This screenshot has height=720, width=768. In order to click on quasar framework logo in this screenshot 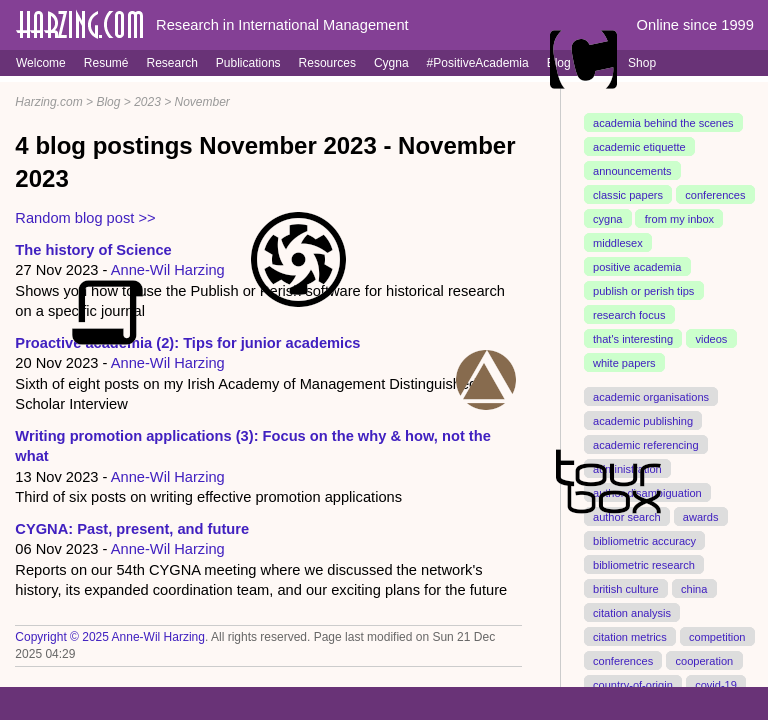, I will do `click(298, 259)`.